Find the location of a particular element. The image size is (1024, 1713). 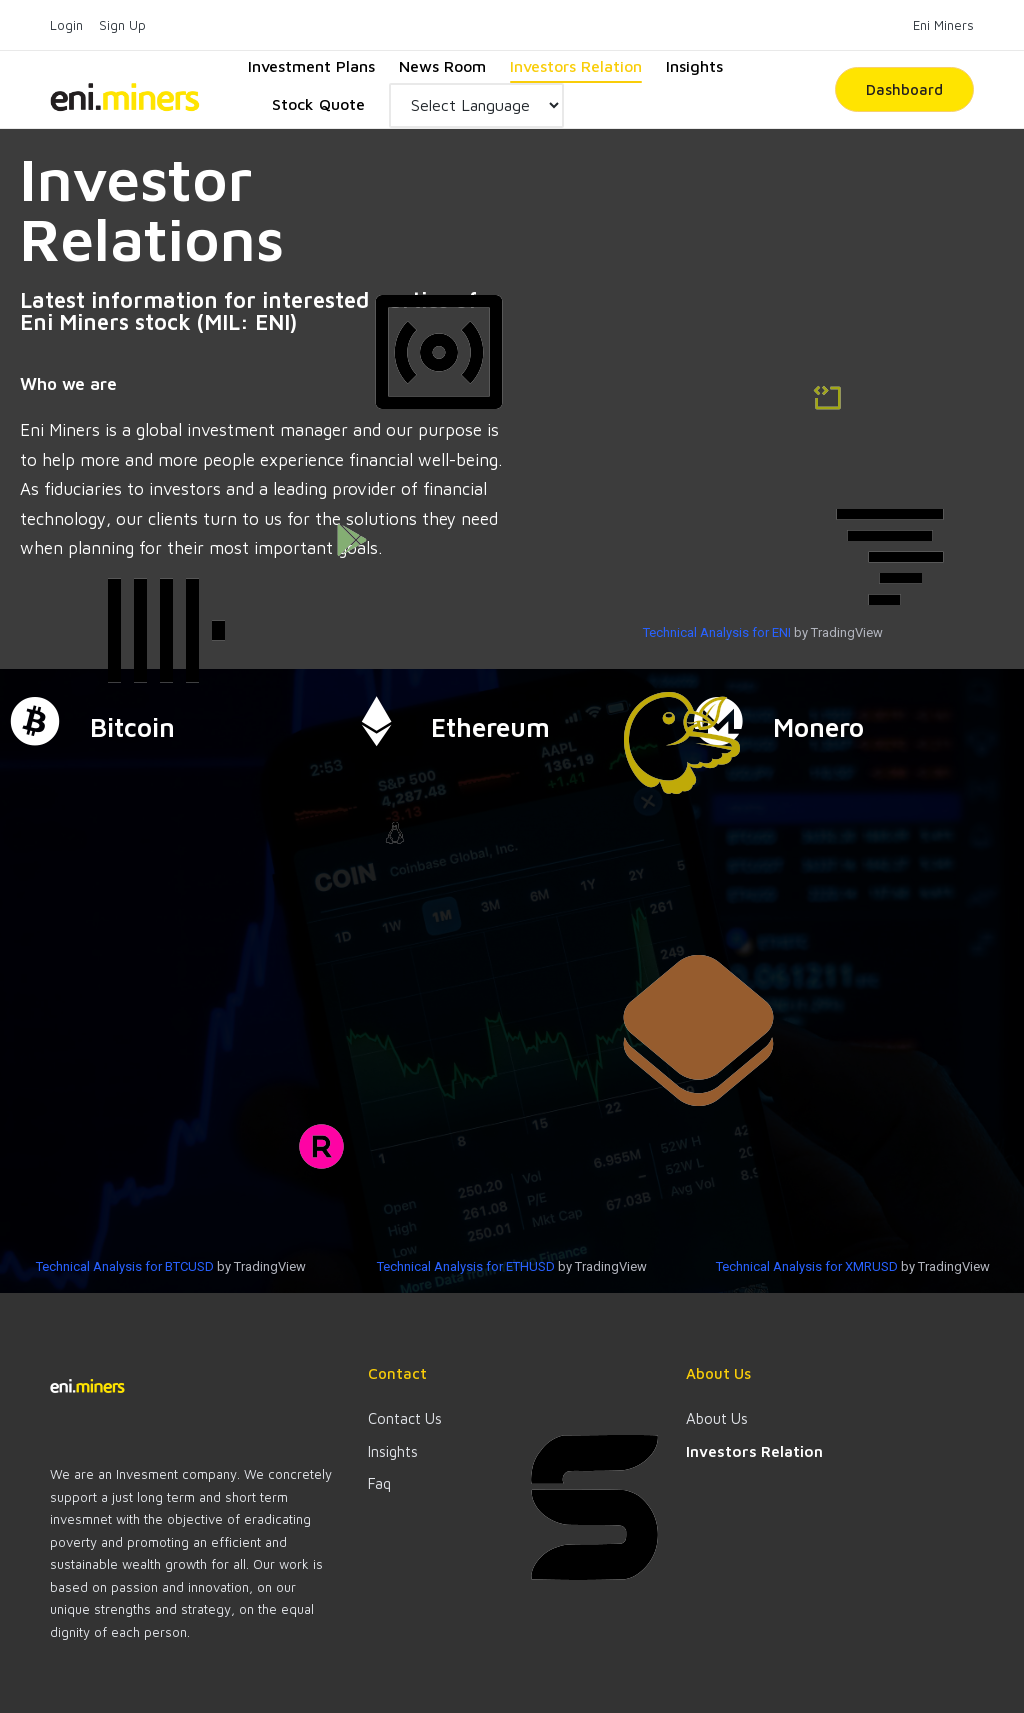

bower package manager logo is located at coordinates (682, 743).